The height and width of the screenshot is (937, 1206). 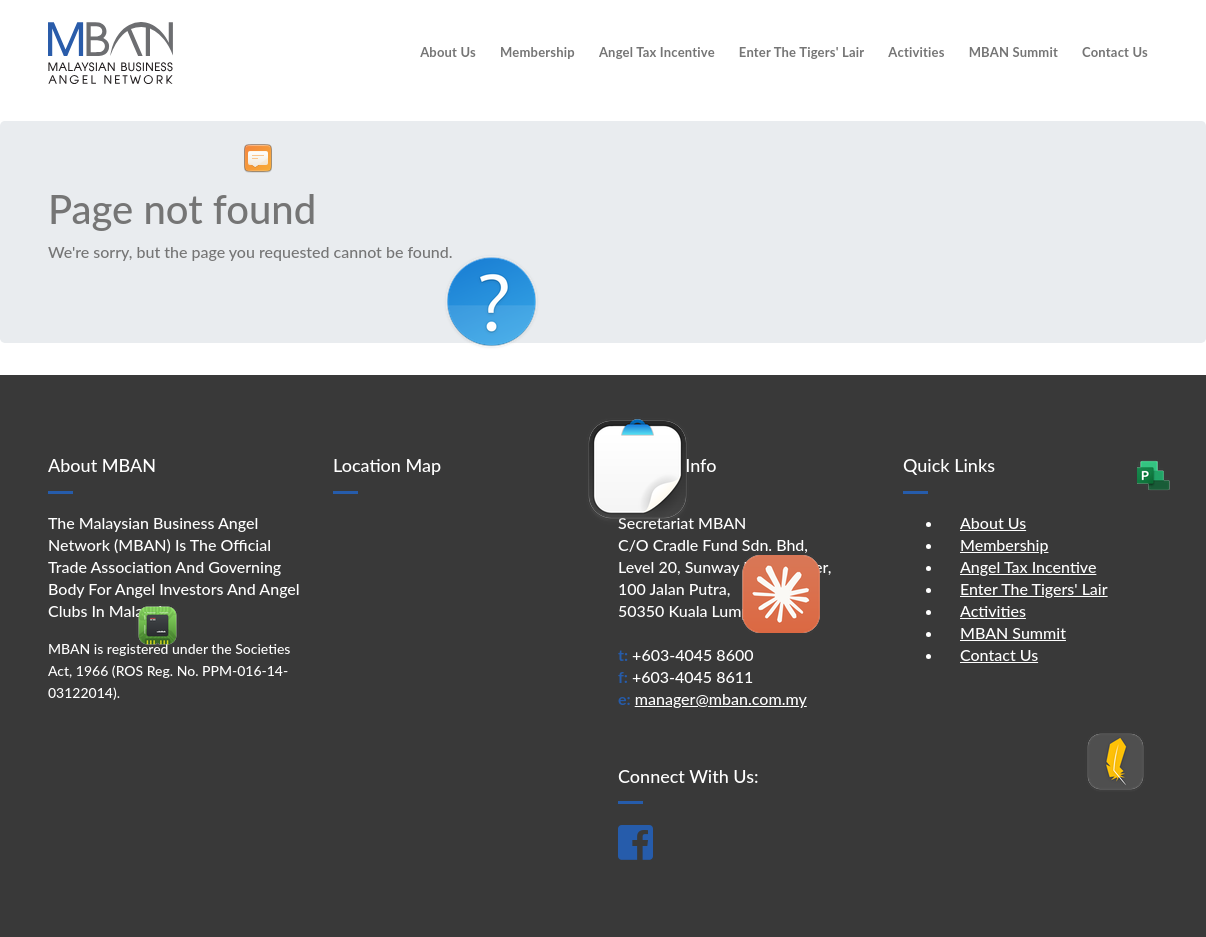 What do you see at coordinates (258, 158) in the screenshot?
I see `open instant messaging app` at bounding box center [258, 158].